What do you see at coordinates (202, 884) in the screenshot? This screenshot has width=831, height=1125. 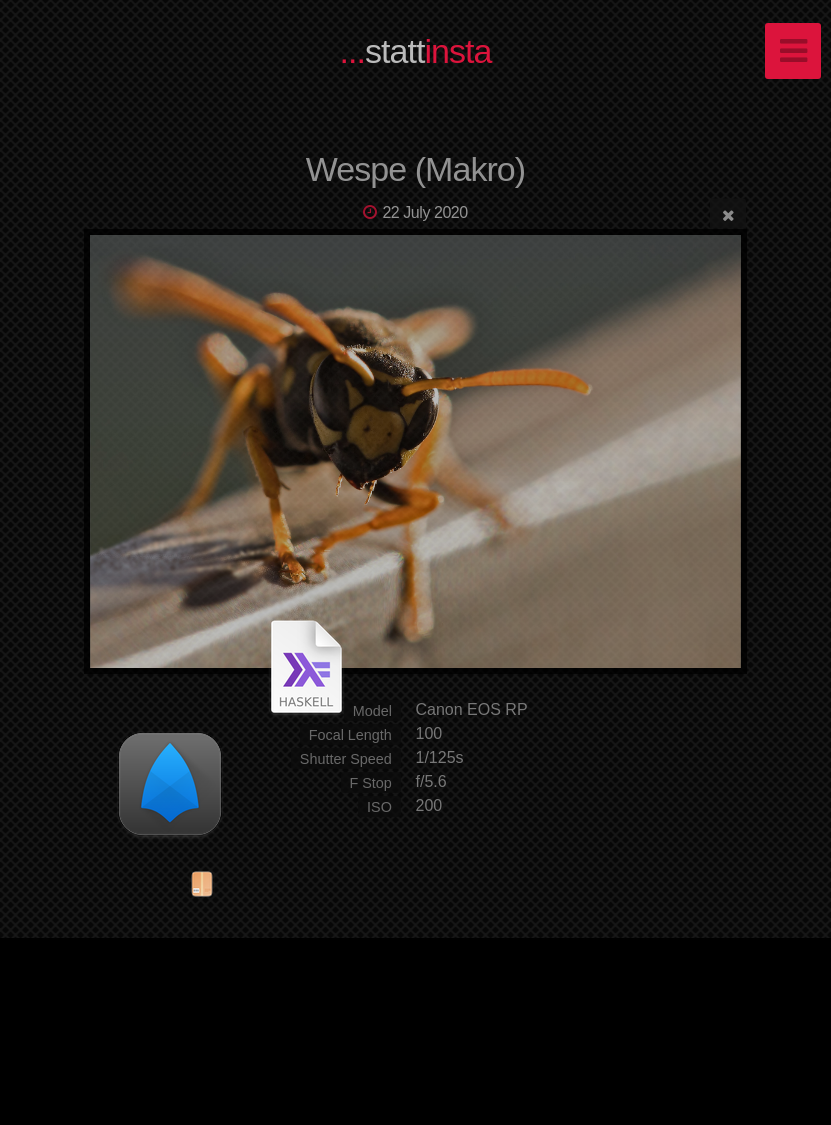 I see `install a new application or software package` at bounding box center [202, 884].